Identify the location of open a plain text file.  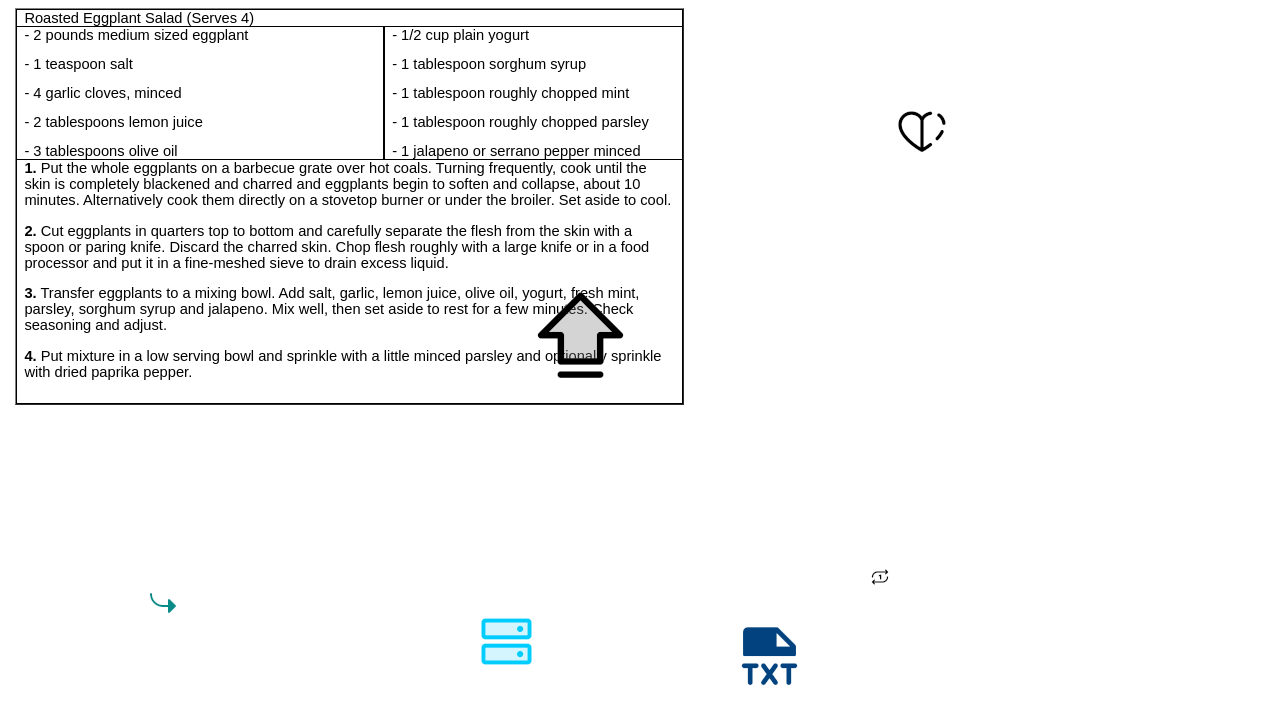
(769, 658).